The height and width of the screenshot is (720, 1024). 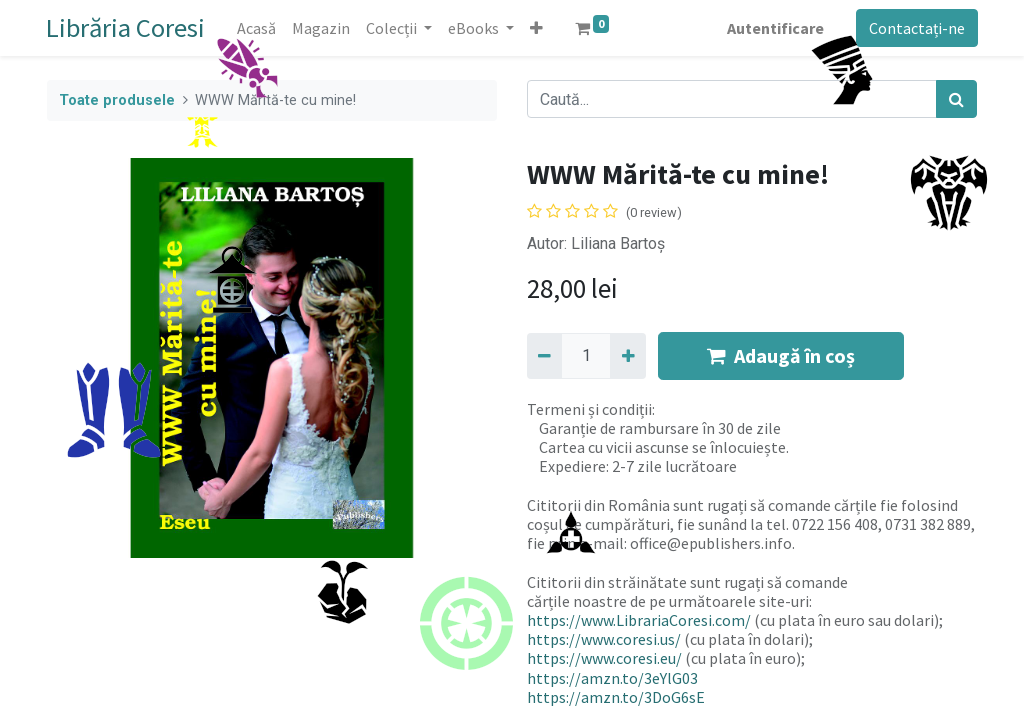 I want to click on indicates advanced or level three achievement status, so click(x=571, y=532).